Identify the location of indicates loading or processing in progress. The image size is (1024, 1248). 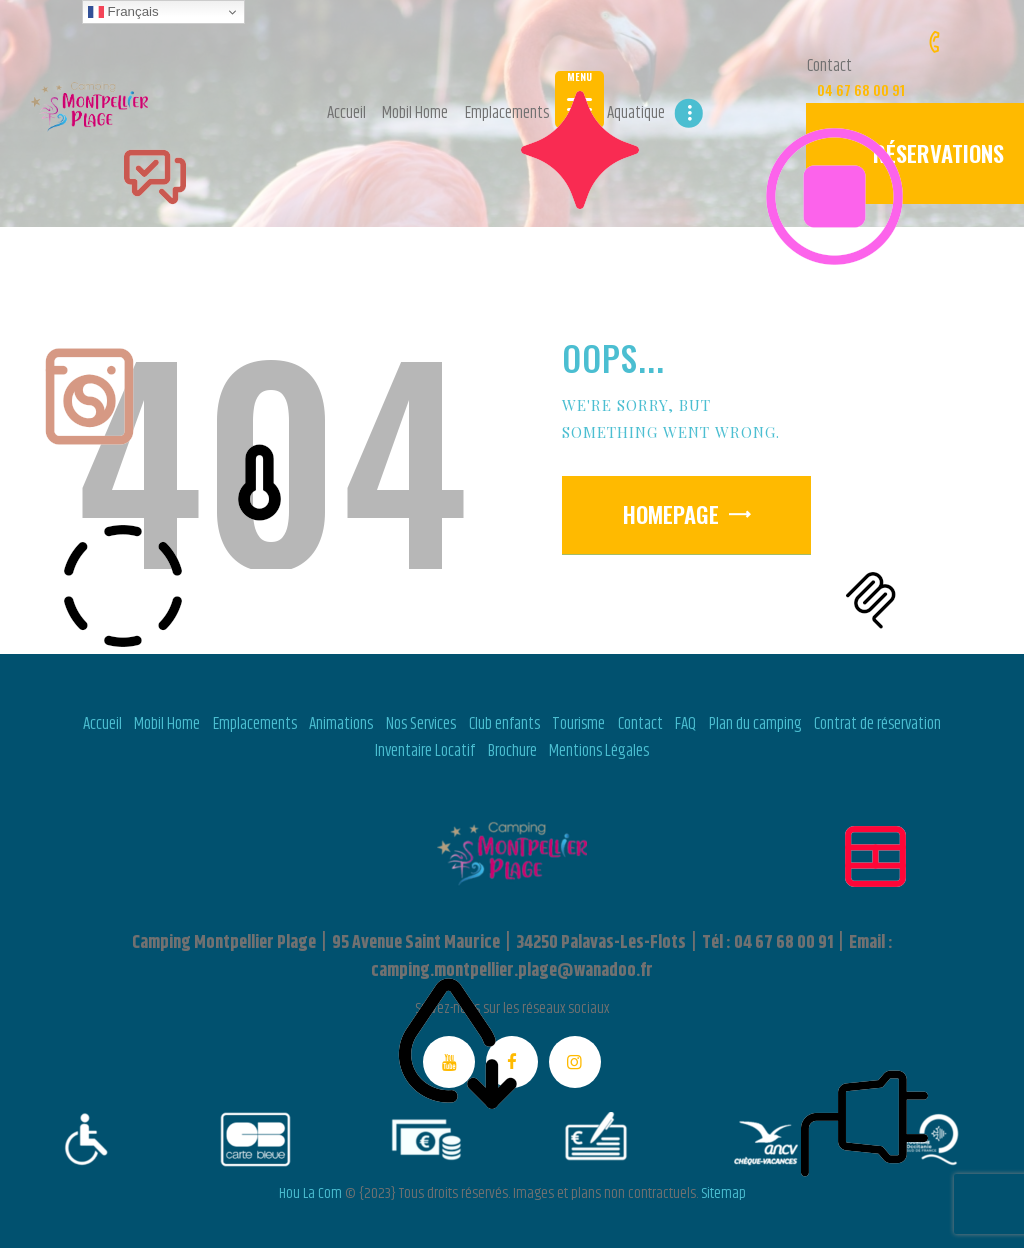
(123, 586).